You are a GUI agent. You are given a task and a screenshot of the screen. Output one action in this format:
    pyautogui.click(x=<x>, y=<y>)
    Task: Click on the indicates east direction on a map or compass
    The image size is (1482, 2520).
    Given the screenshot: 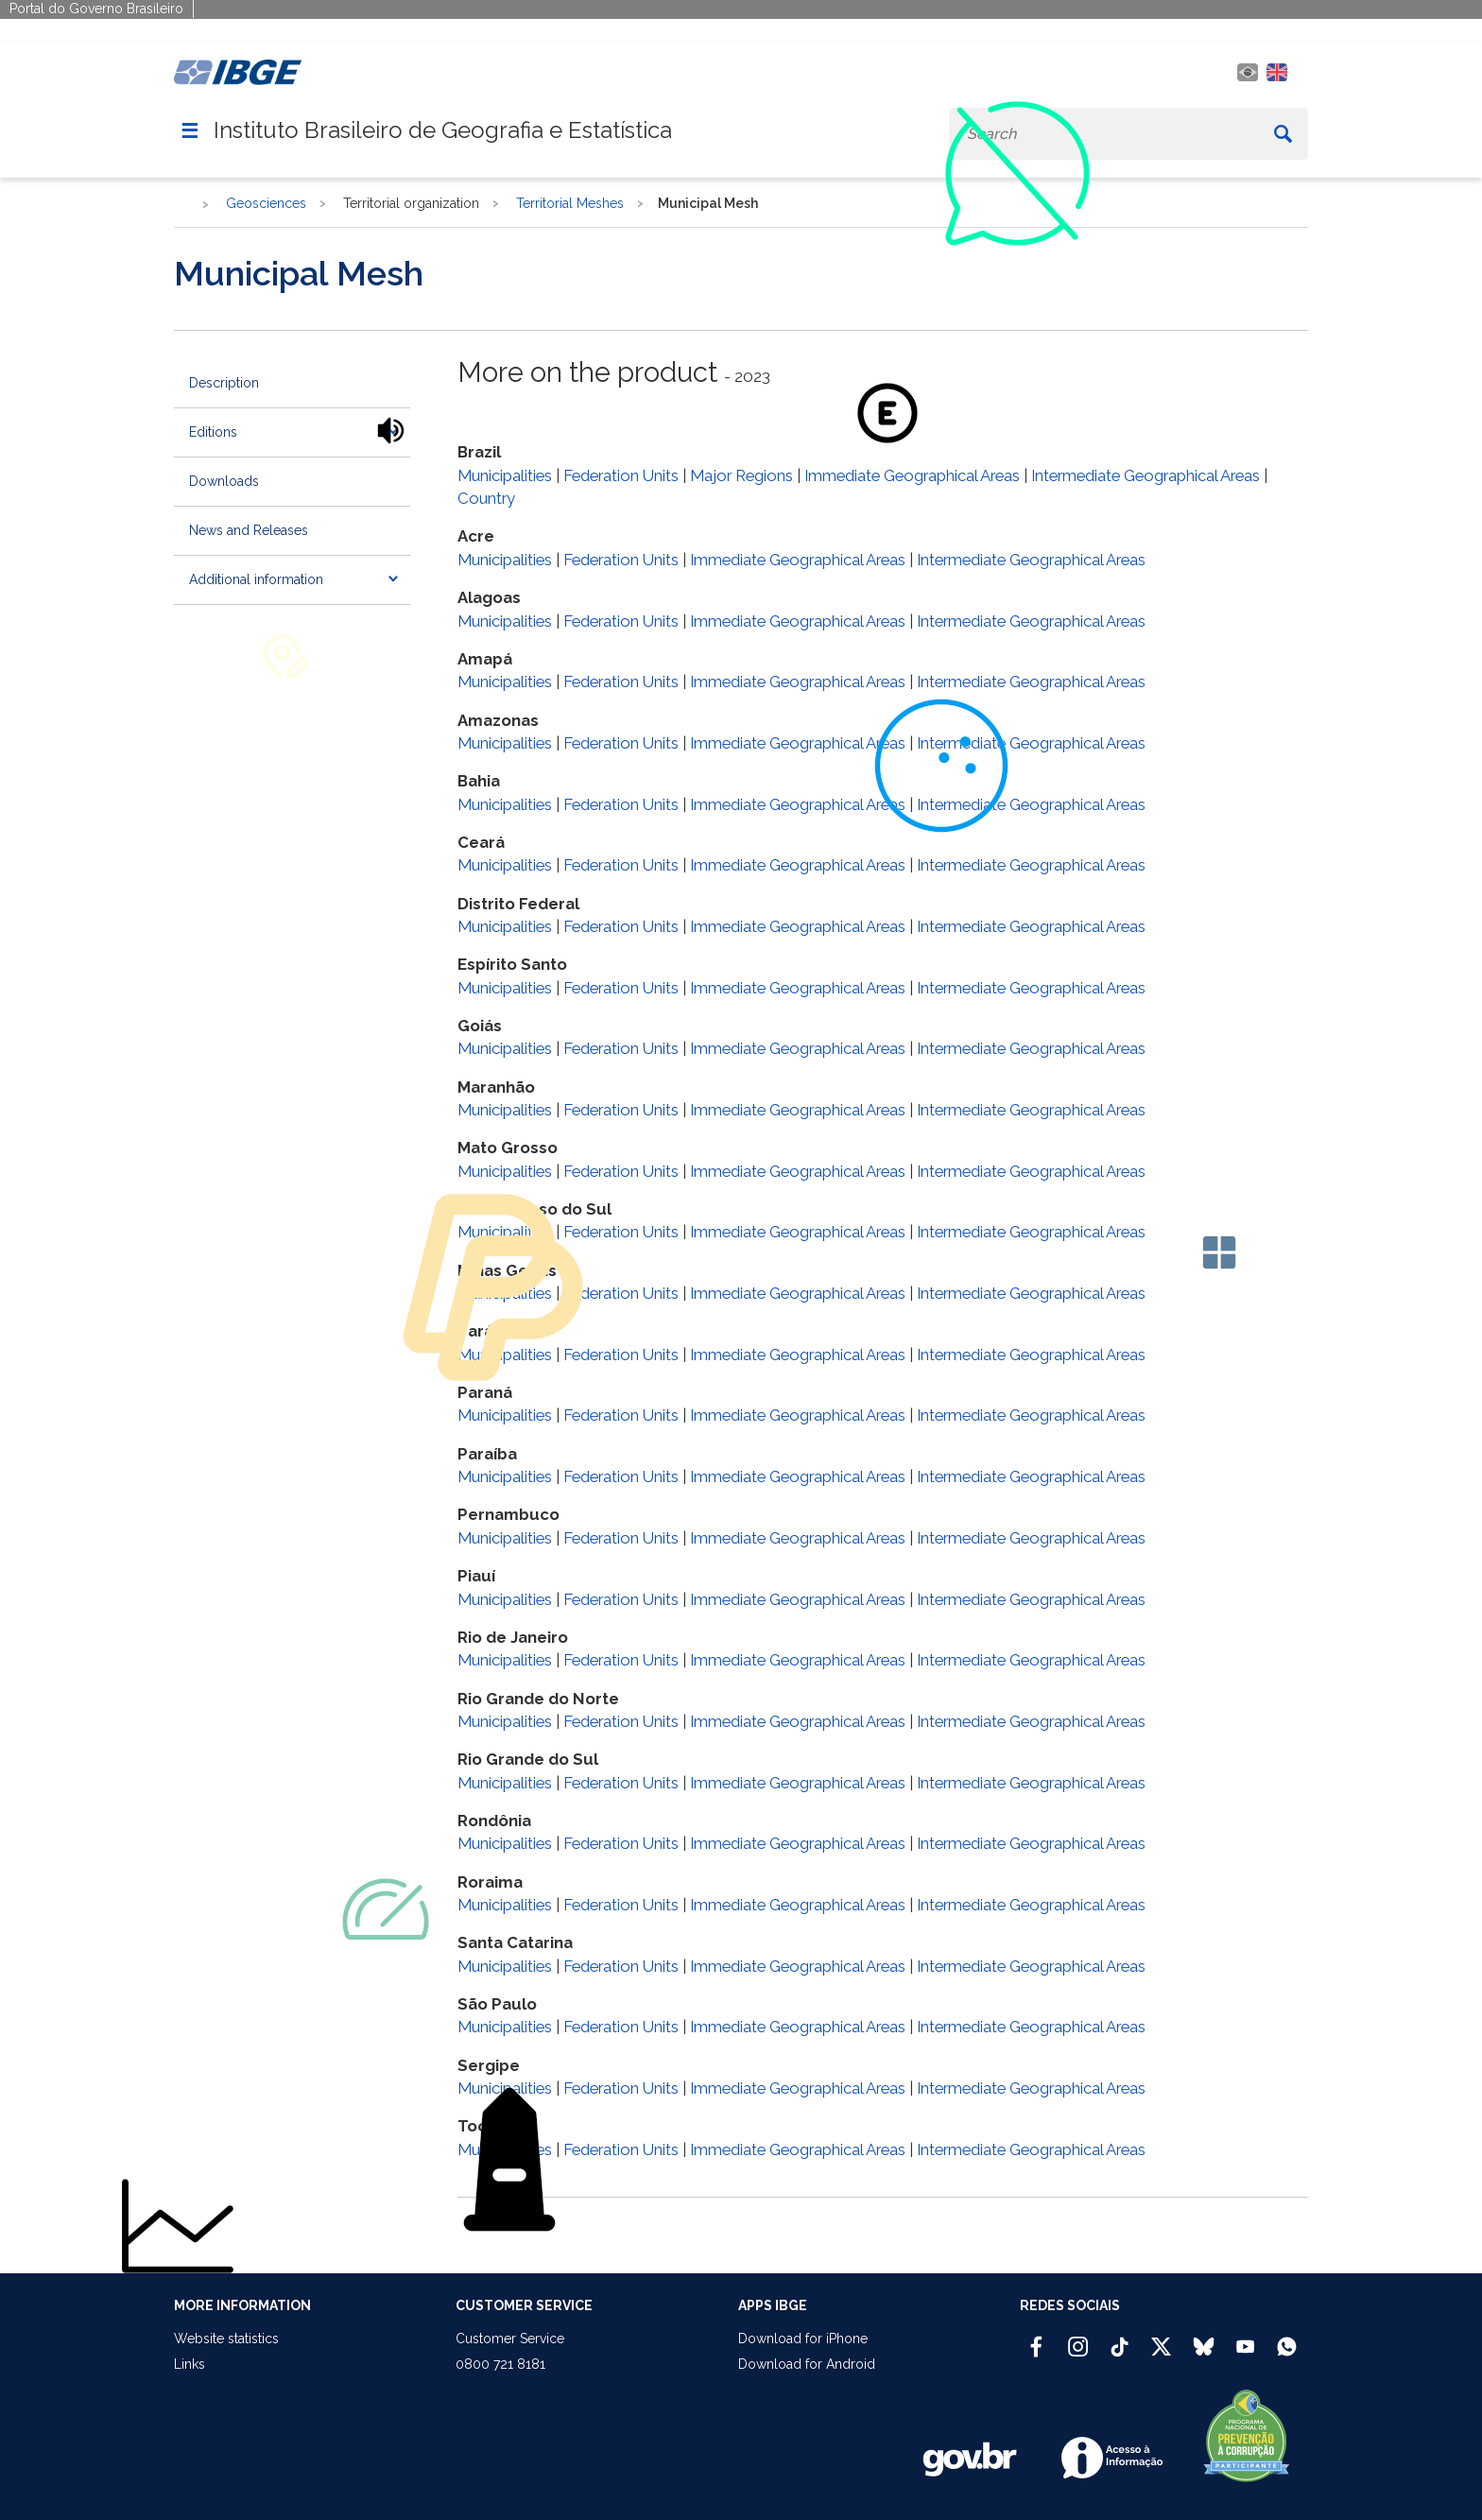 What is the action you would take?
    pyautogui.click(x=887, y=413)
    